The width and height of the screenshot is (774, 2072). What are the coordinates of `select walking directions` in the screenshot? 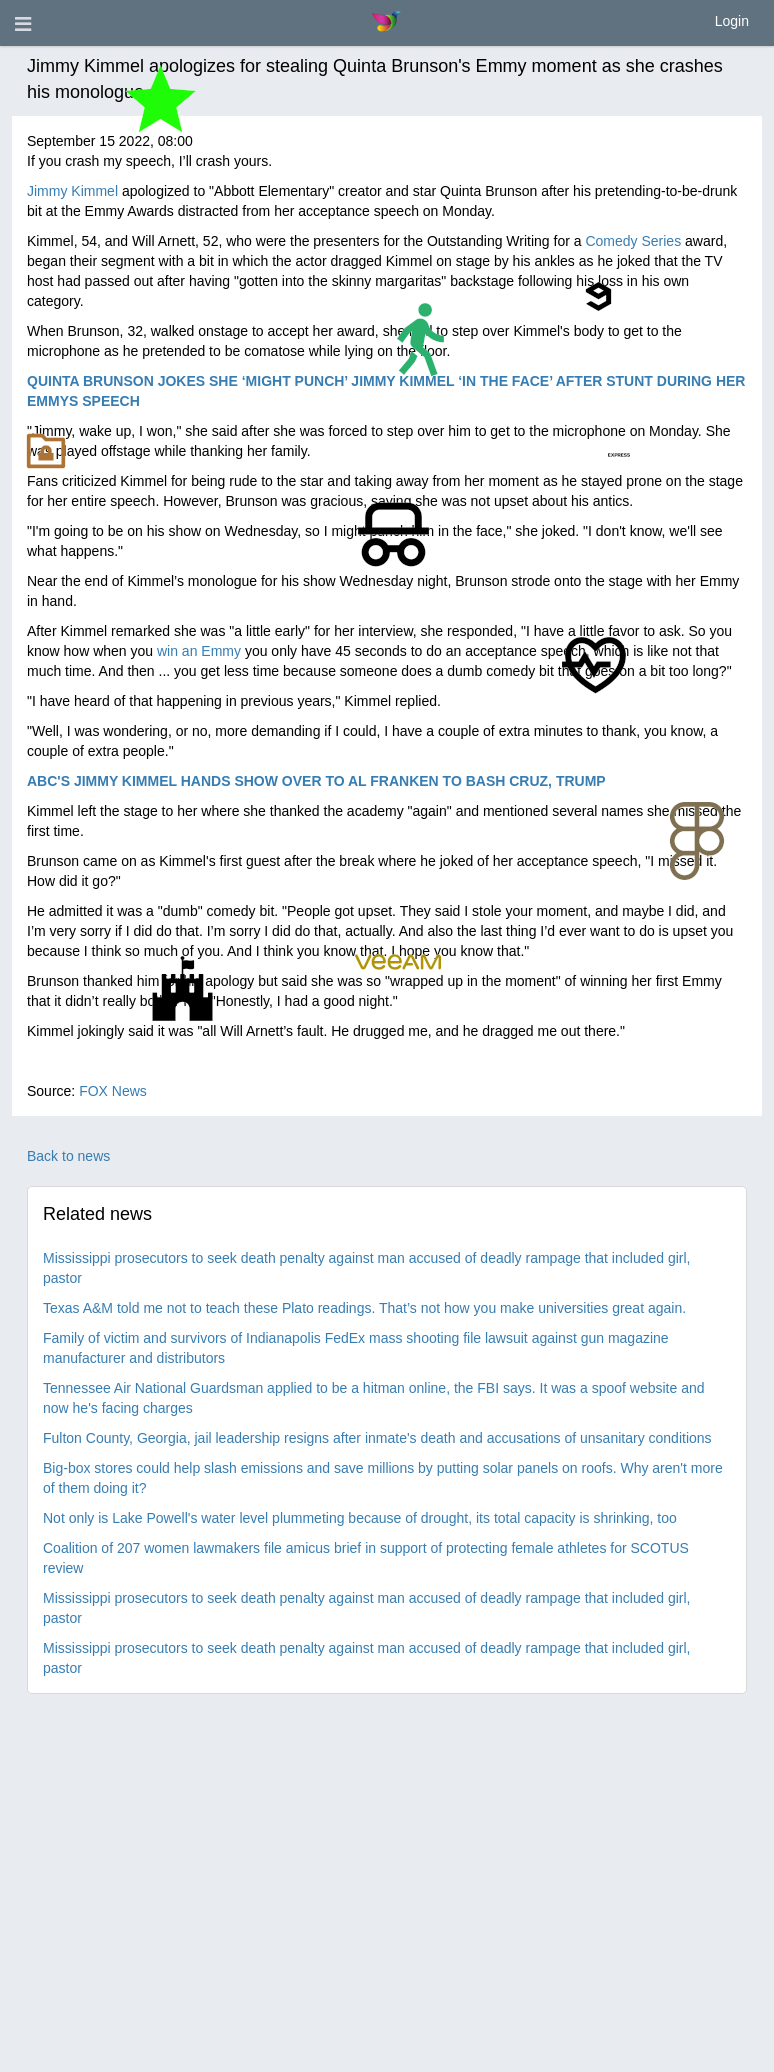 It's located at (420, 339).